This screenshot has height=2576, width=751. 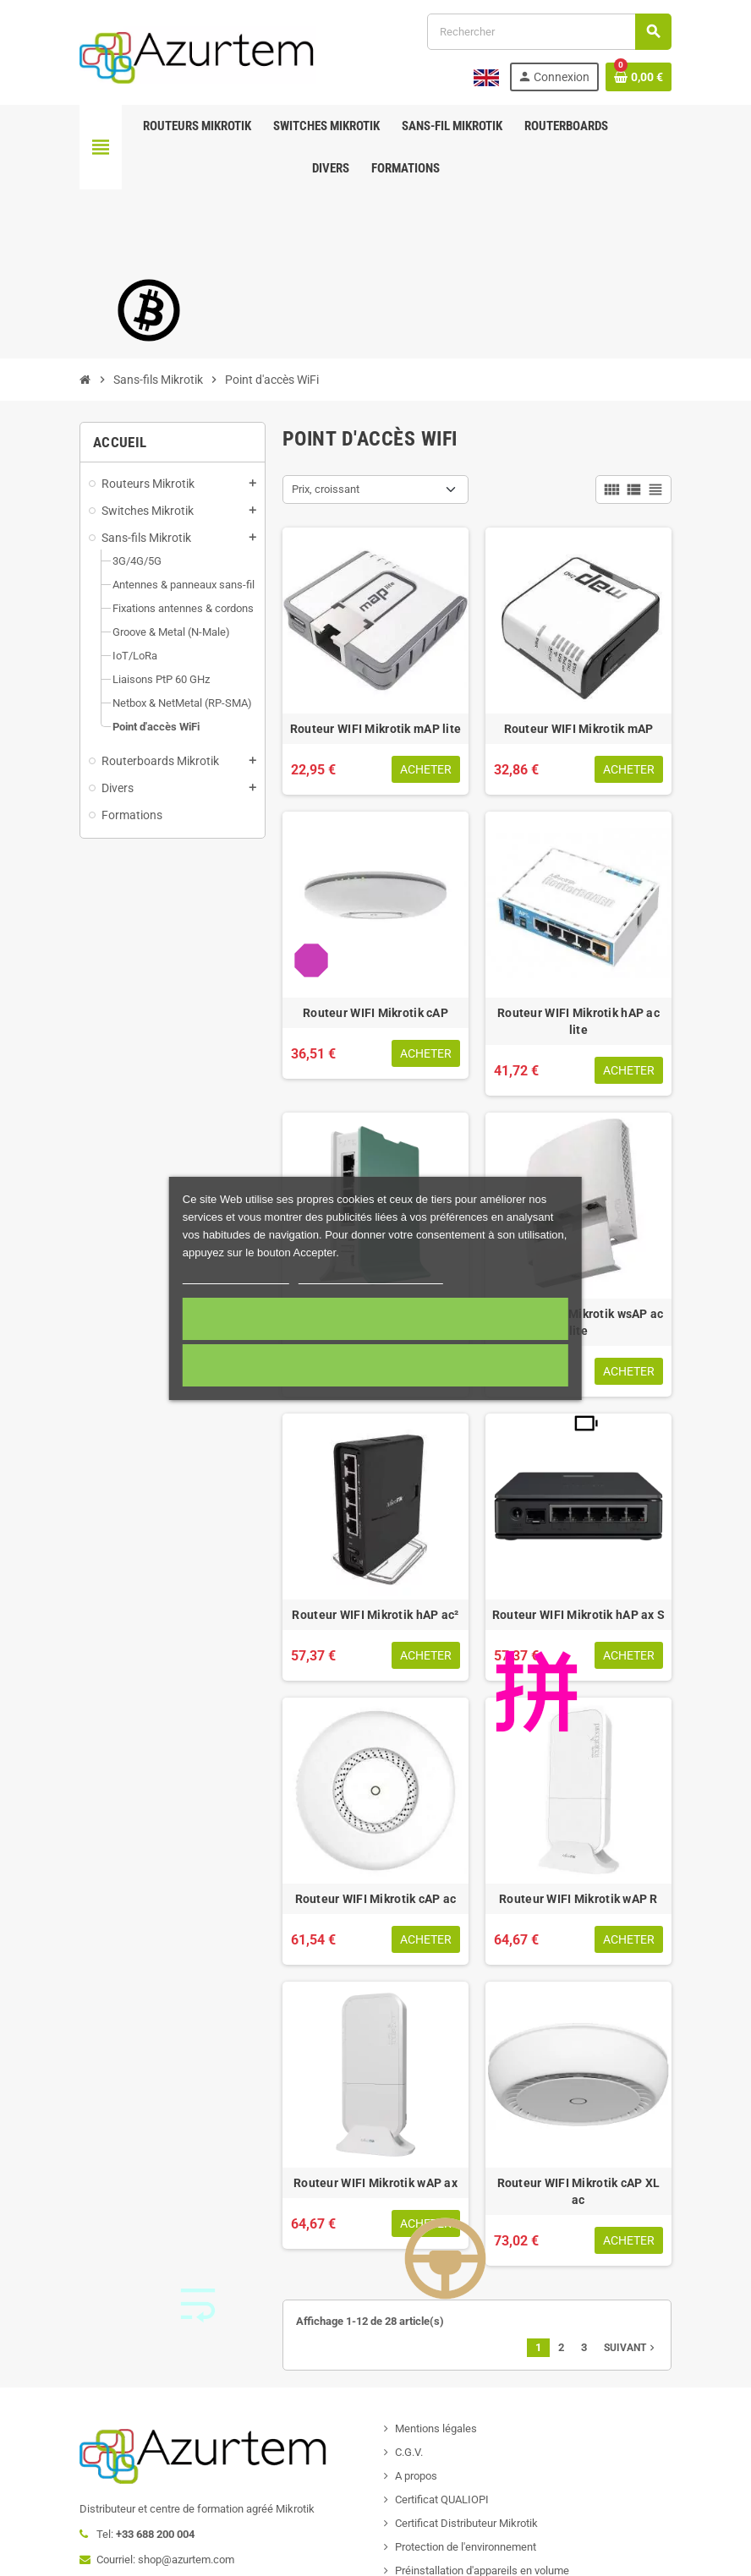 What do you see at coordinates (536, 1691) in the screenshot?
I see `switch to pinyin input method` at bounding box center [536, 1691].